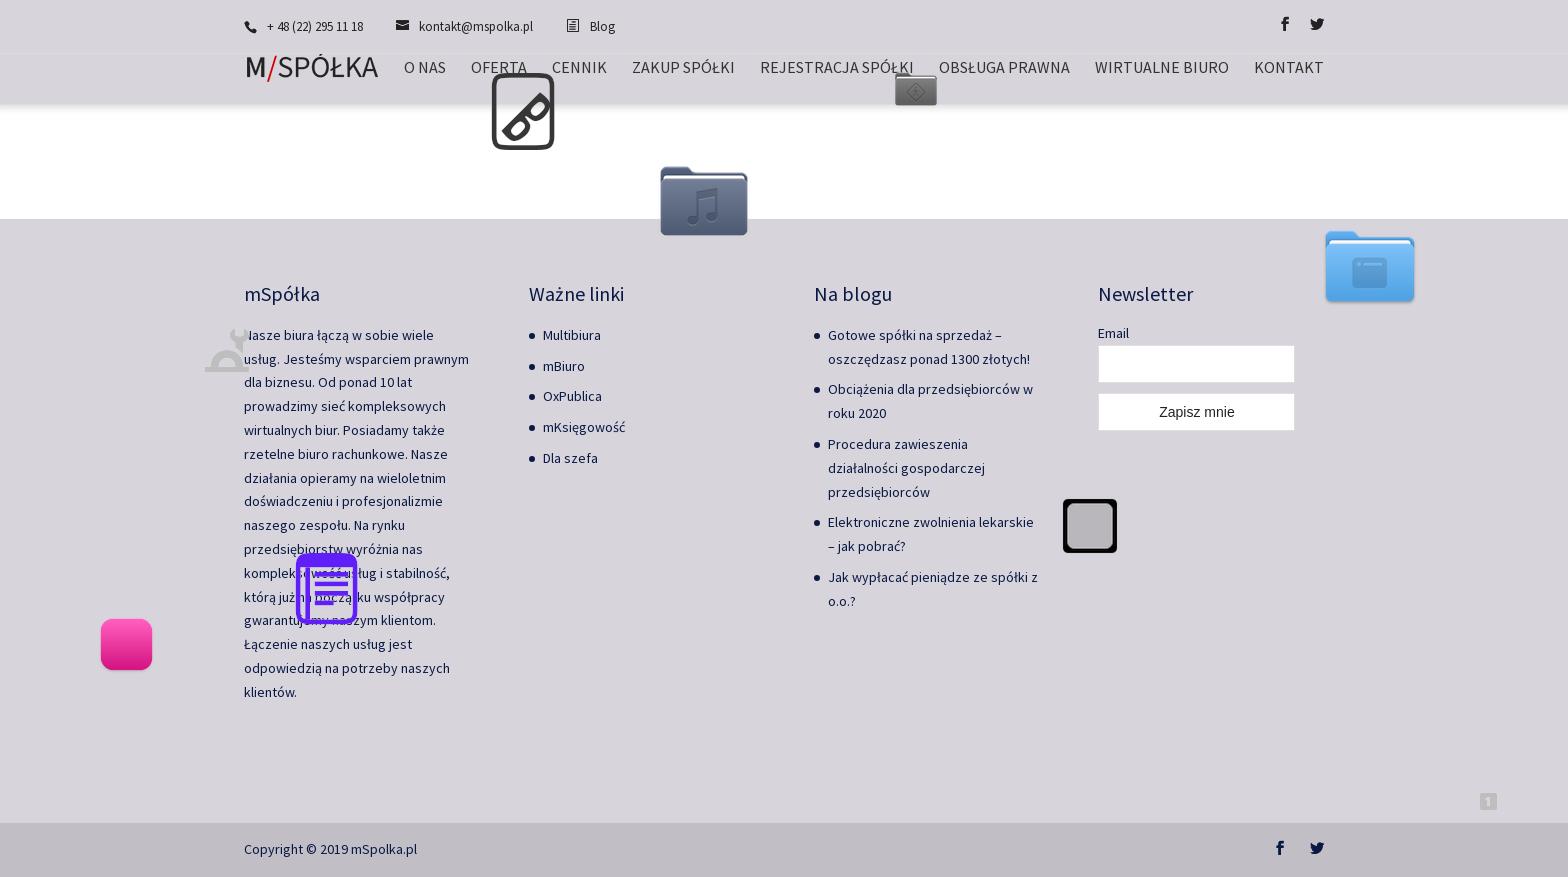 This screenshot has width=1568, height=877. Describe the element at coordinates (704, 201) in the screenshot. I see `open your music files folder` at that location.